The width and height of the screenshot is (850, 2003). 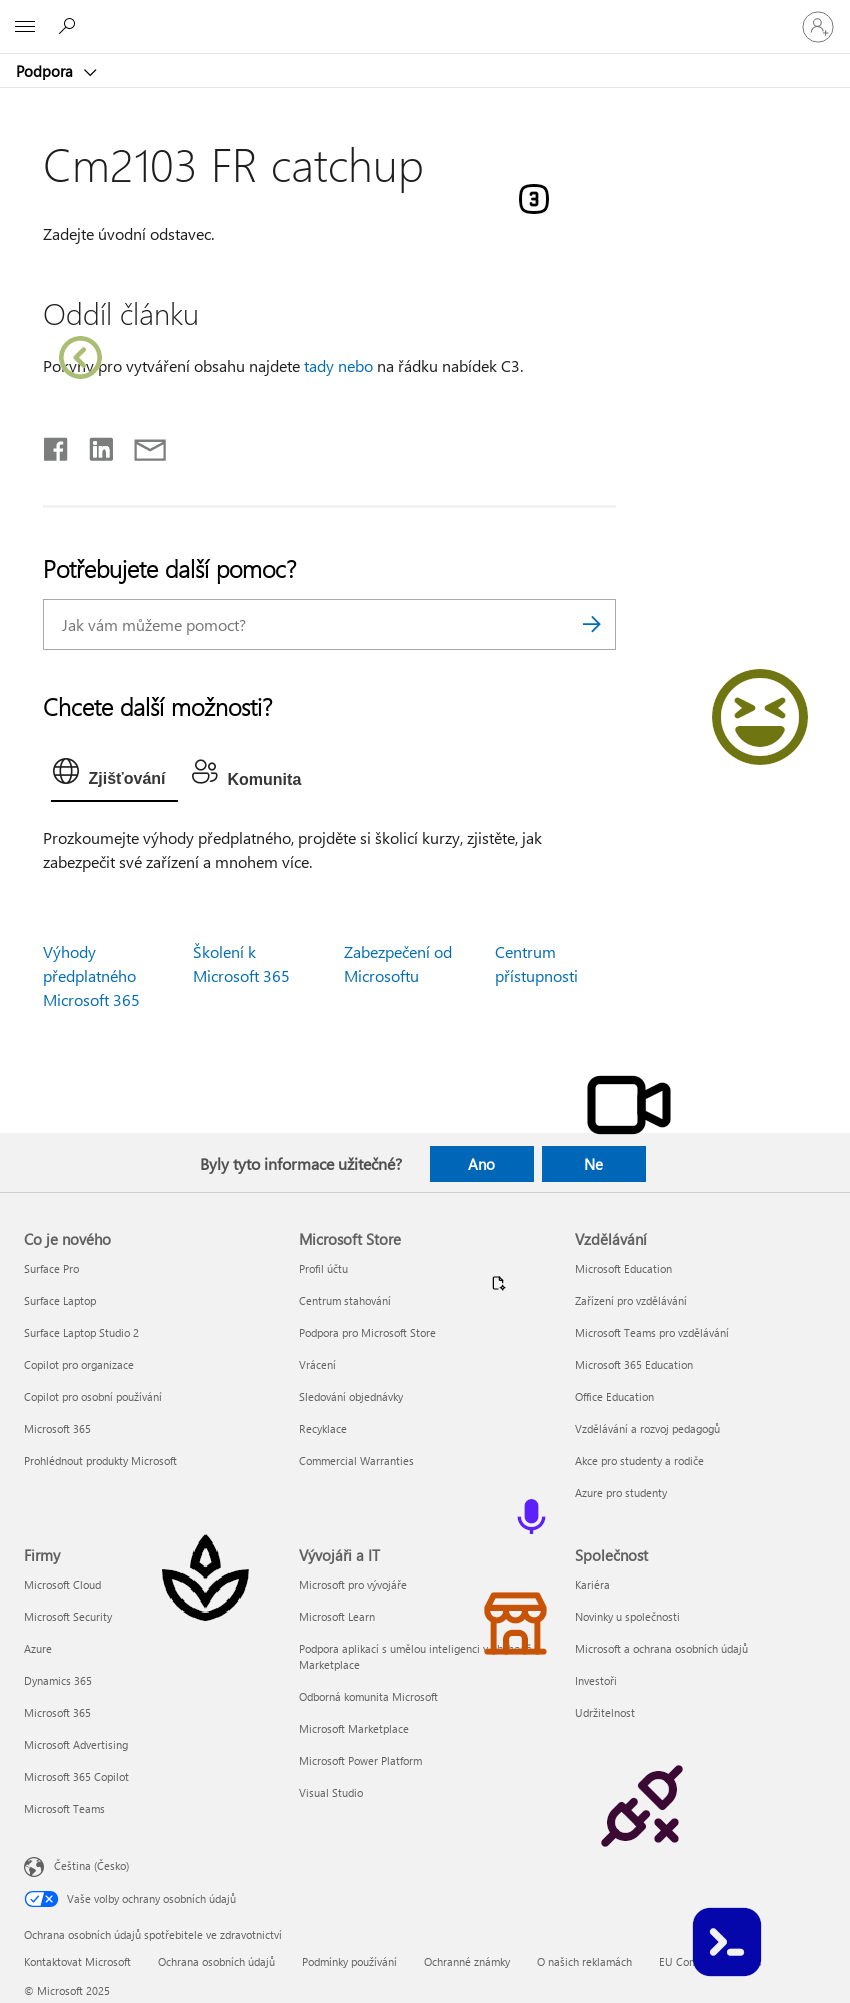 What do you see at coordinates (629, 1105) in the screenshot?
I see `start a video call` at bounding box center [629, 1105].